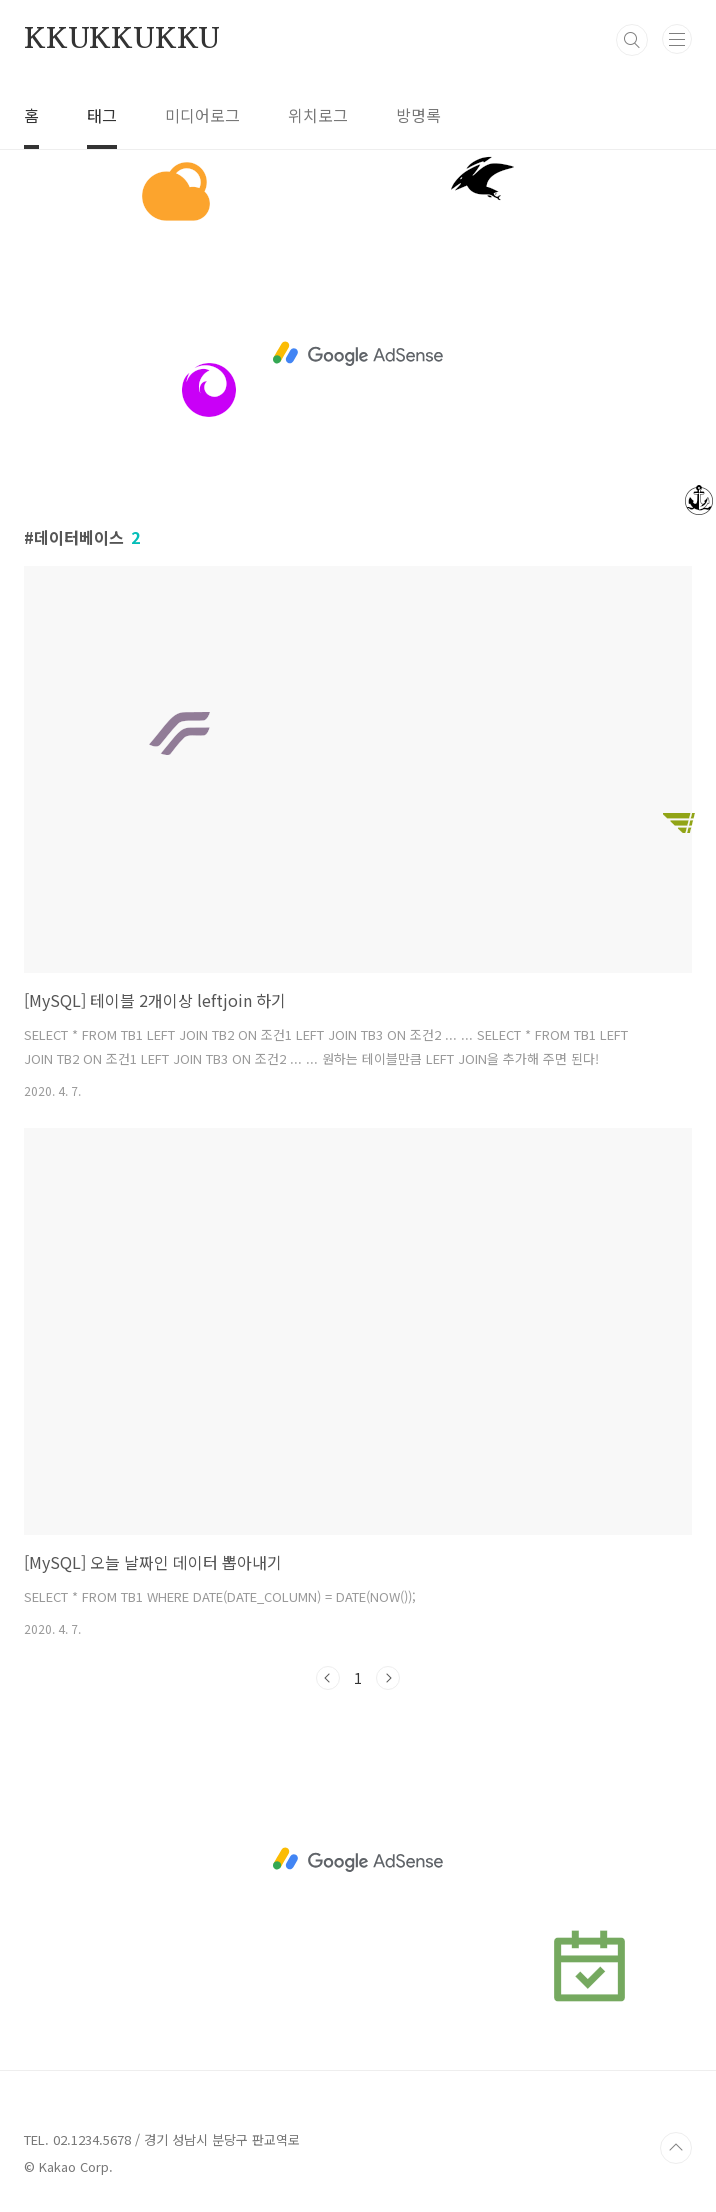 This screenshot has width=716, height=2212. Describe the element at coordinates (176, 193) in the screenshot. I see `indicates partly cloudy weather conditions` at that location.